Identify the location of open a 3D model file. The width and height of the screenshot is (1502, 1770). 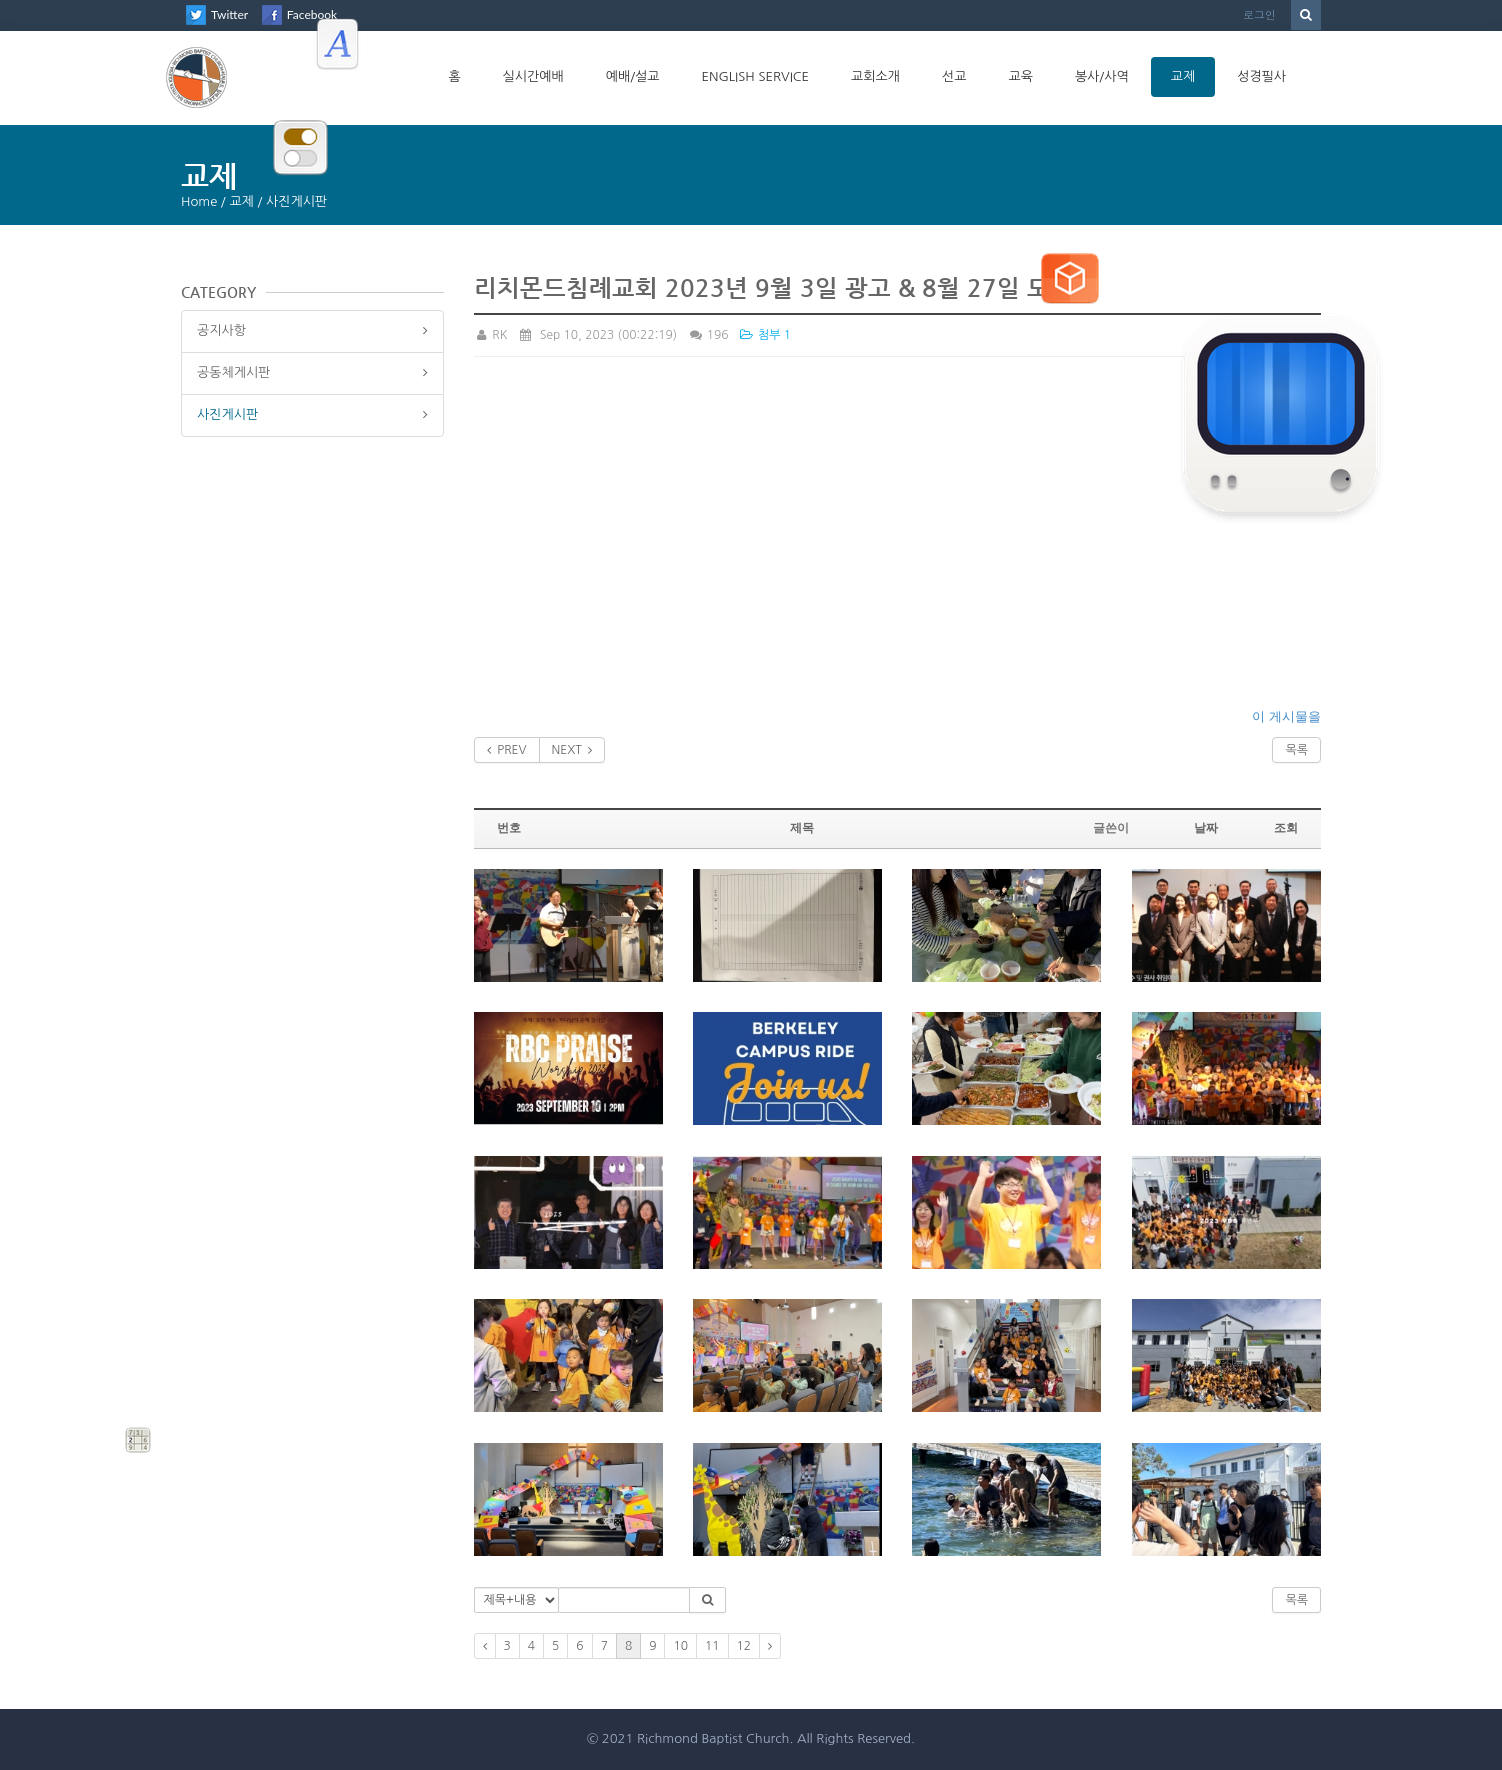
(1070, 277).